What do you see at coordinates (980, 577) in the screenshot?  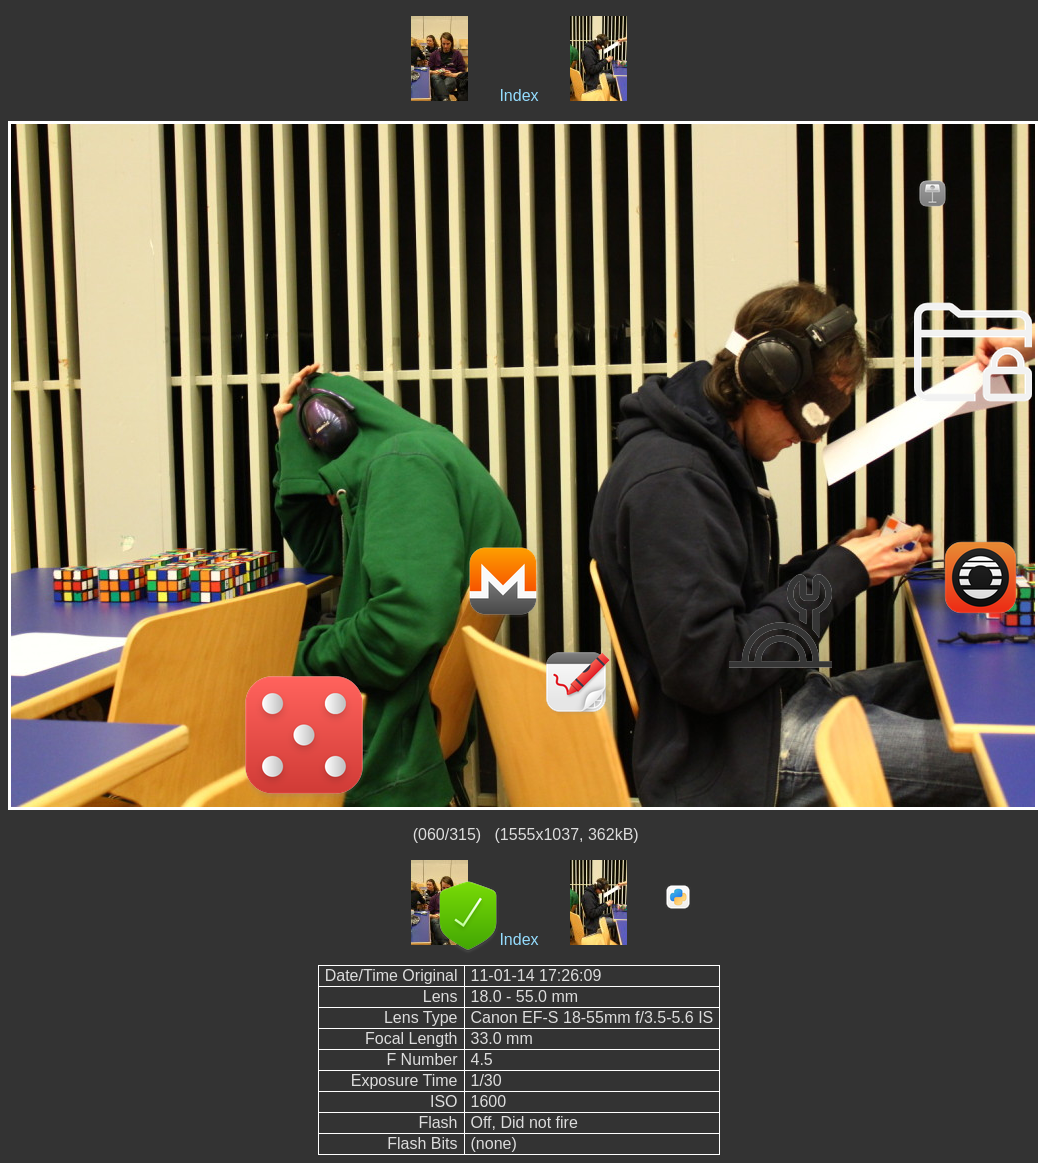 I see `launch aperture desk job game` at bounding box center [980, 577].